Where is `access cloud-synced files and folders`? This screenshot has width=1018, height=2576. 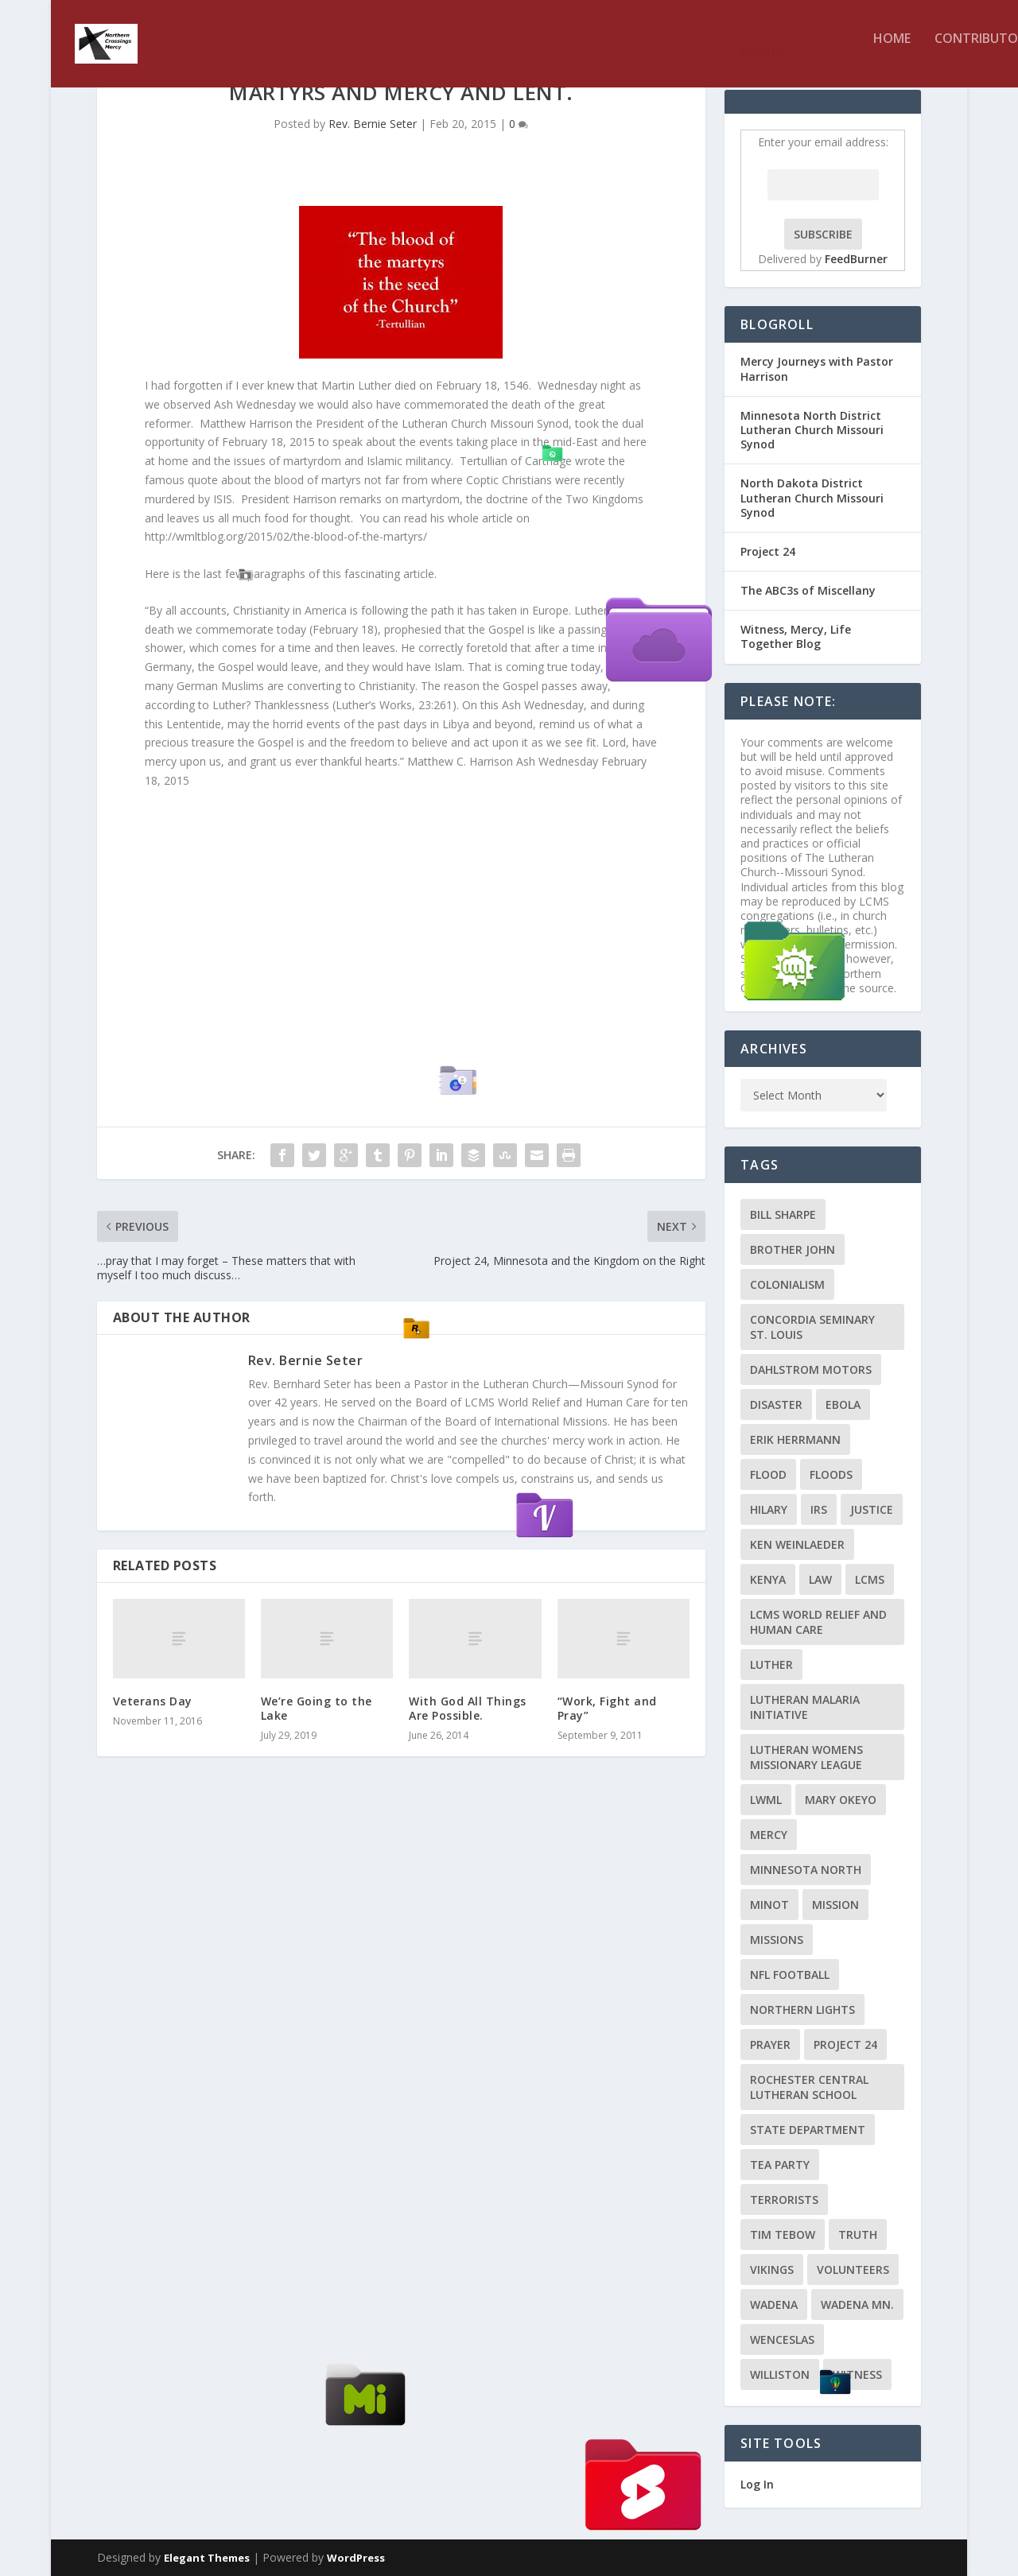
access cloud-synced files and folders is located at coordinates (659, 639).